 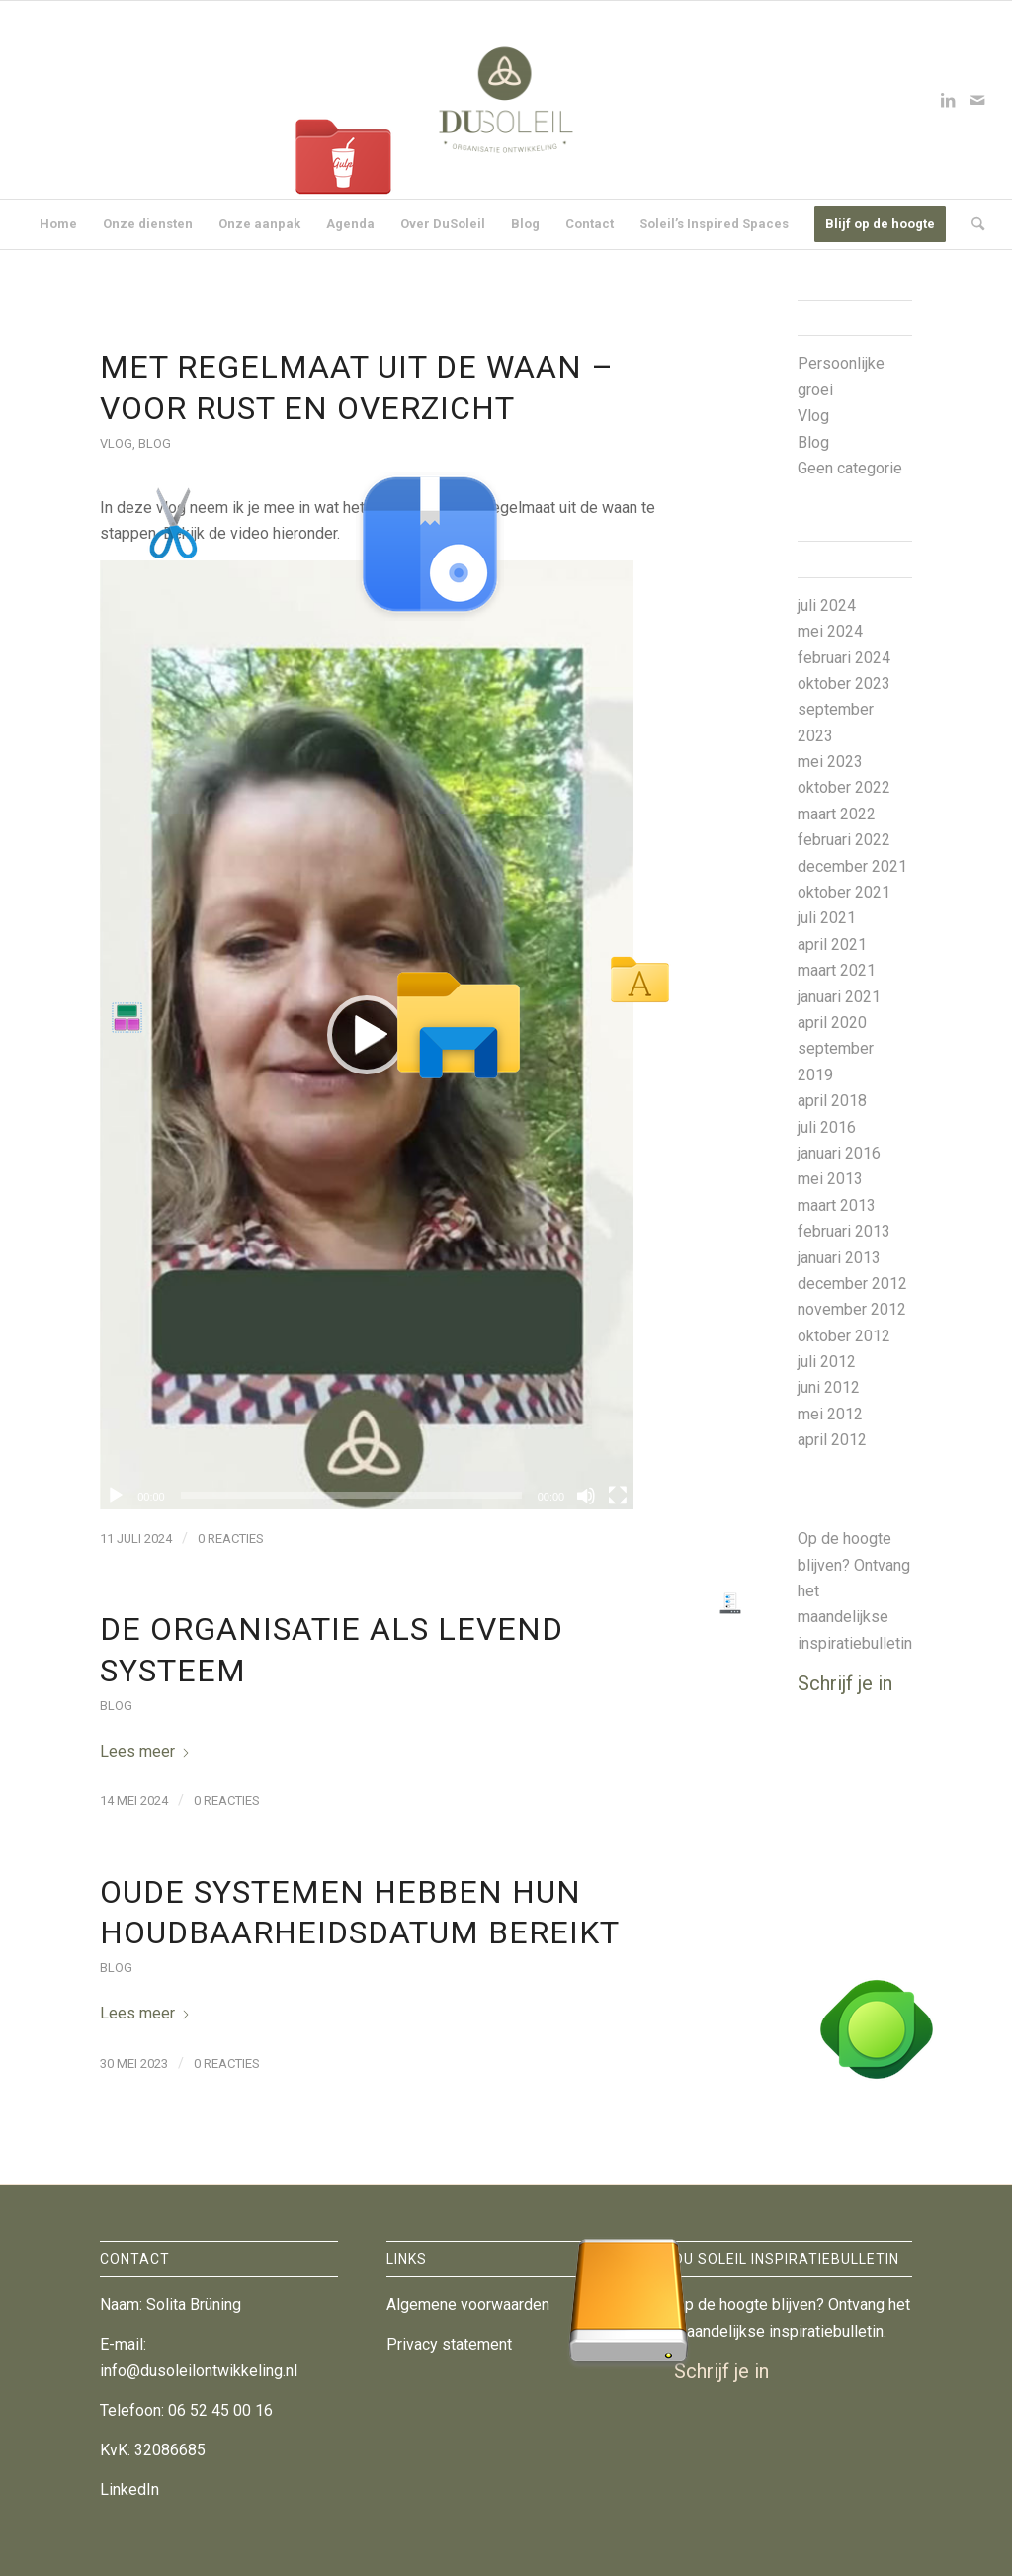 I want to click on access input source or keyboard layout settings, so click(x=430, y=547).